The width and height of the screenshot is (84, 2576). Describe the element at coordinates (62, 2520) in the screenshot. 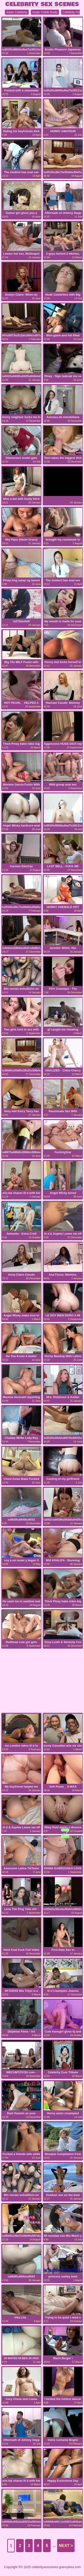

I see `max planck society official logo` at that location.